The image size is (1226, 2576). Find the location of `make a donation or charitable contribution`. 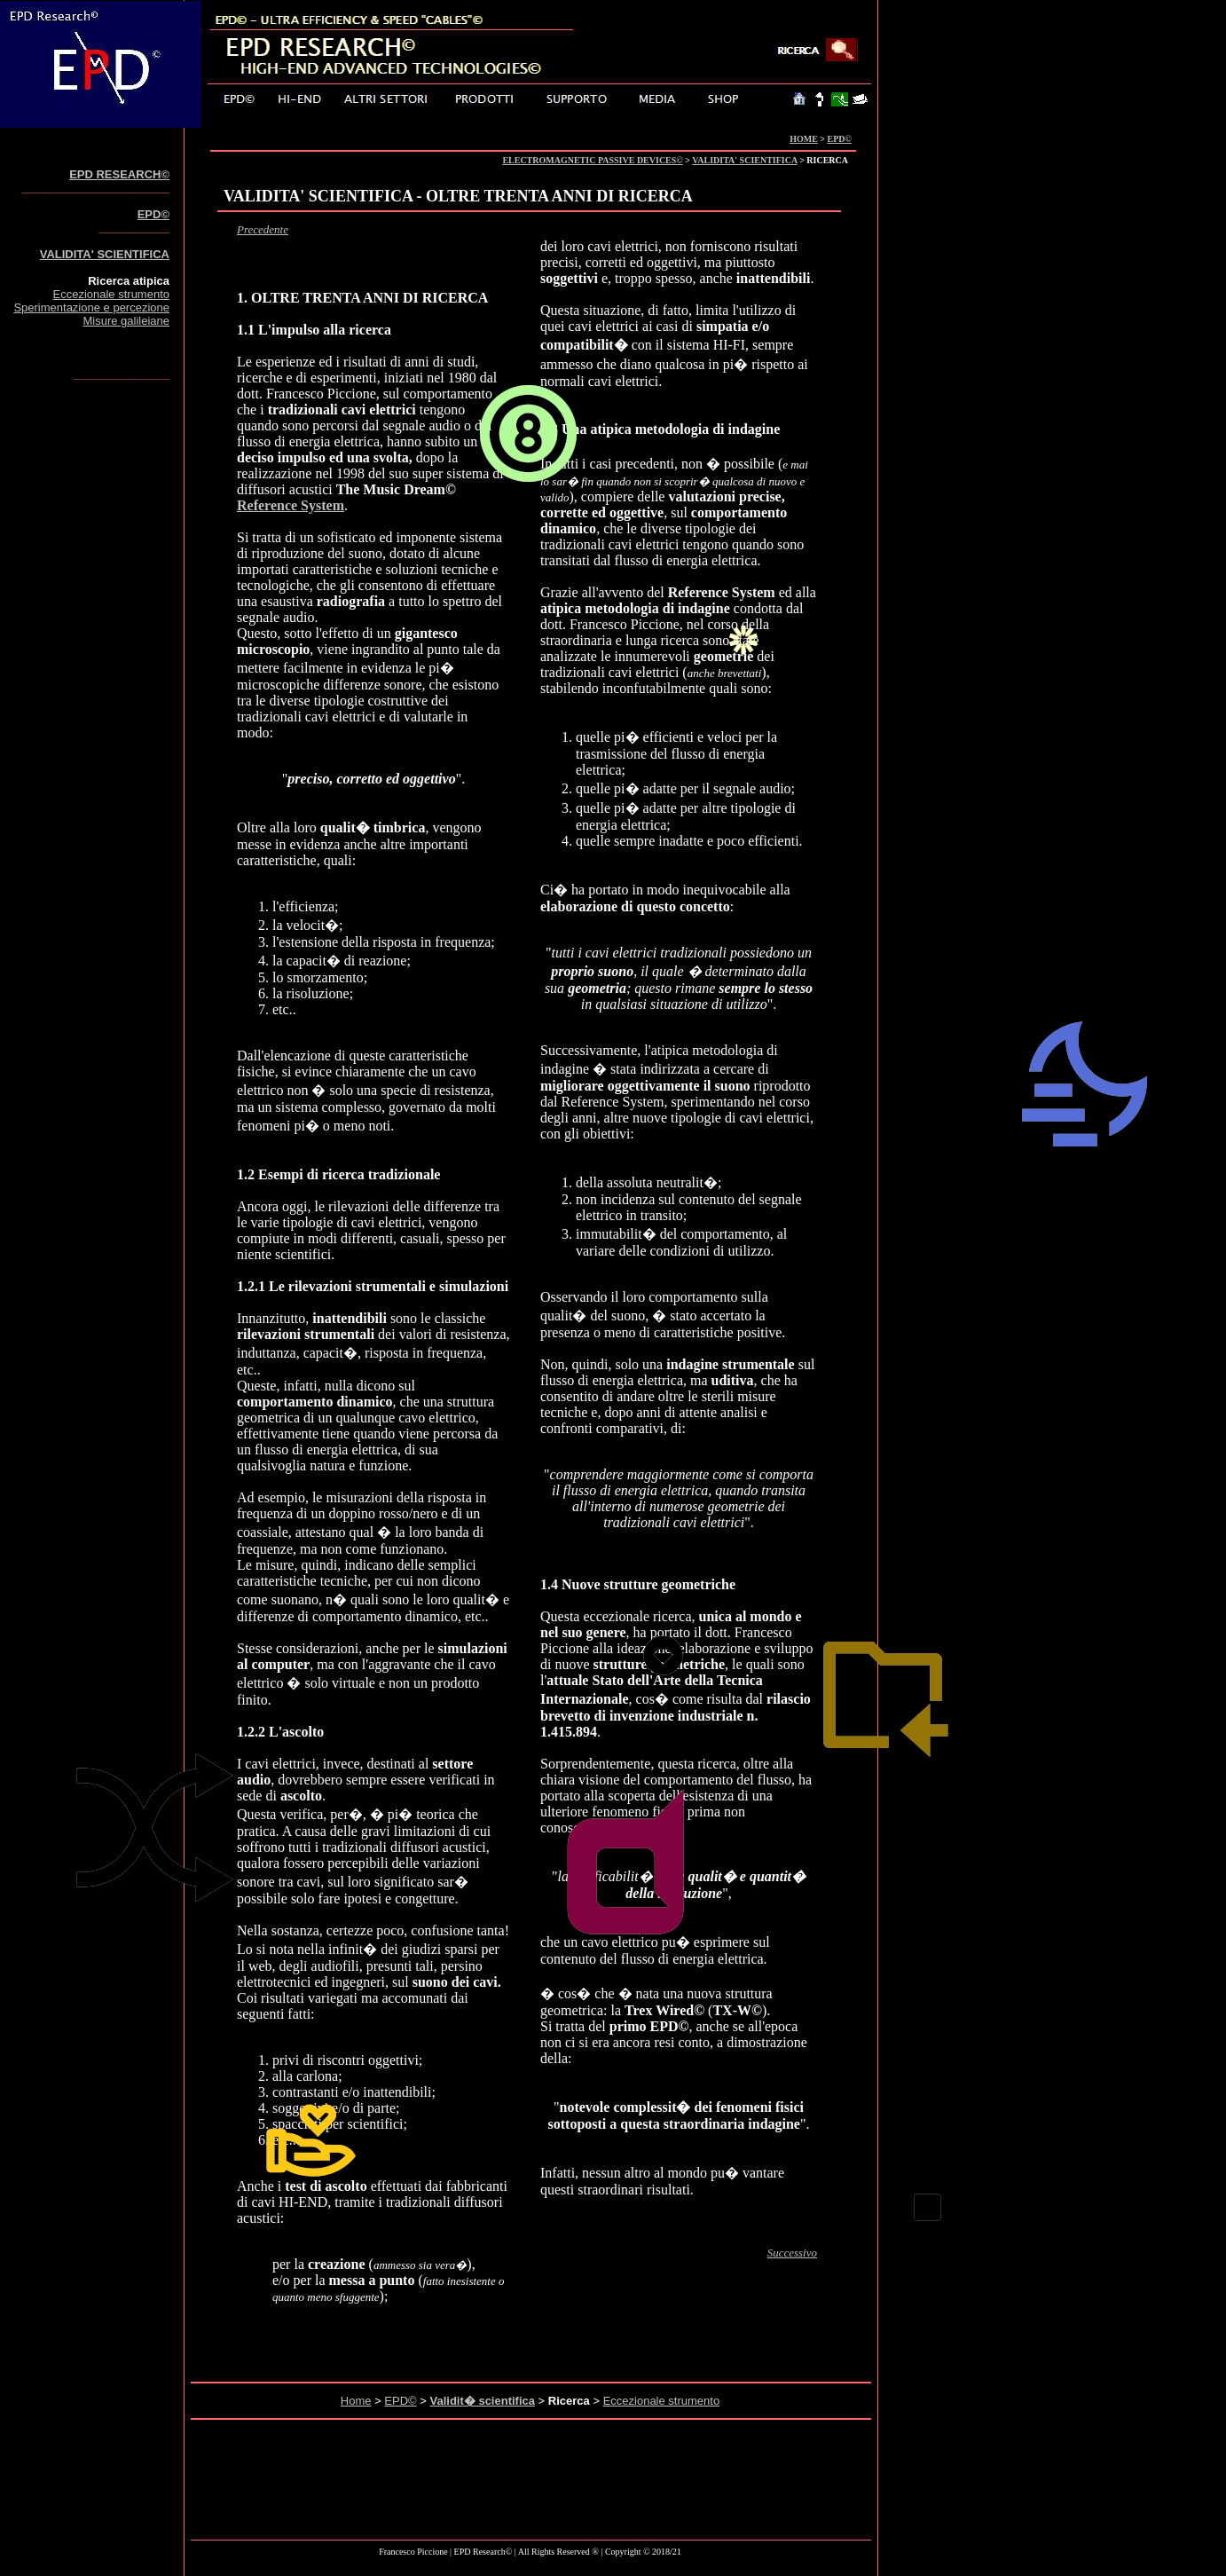

make a donation or charitable contribution is located at coordinates (310, 2140).